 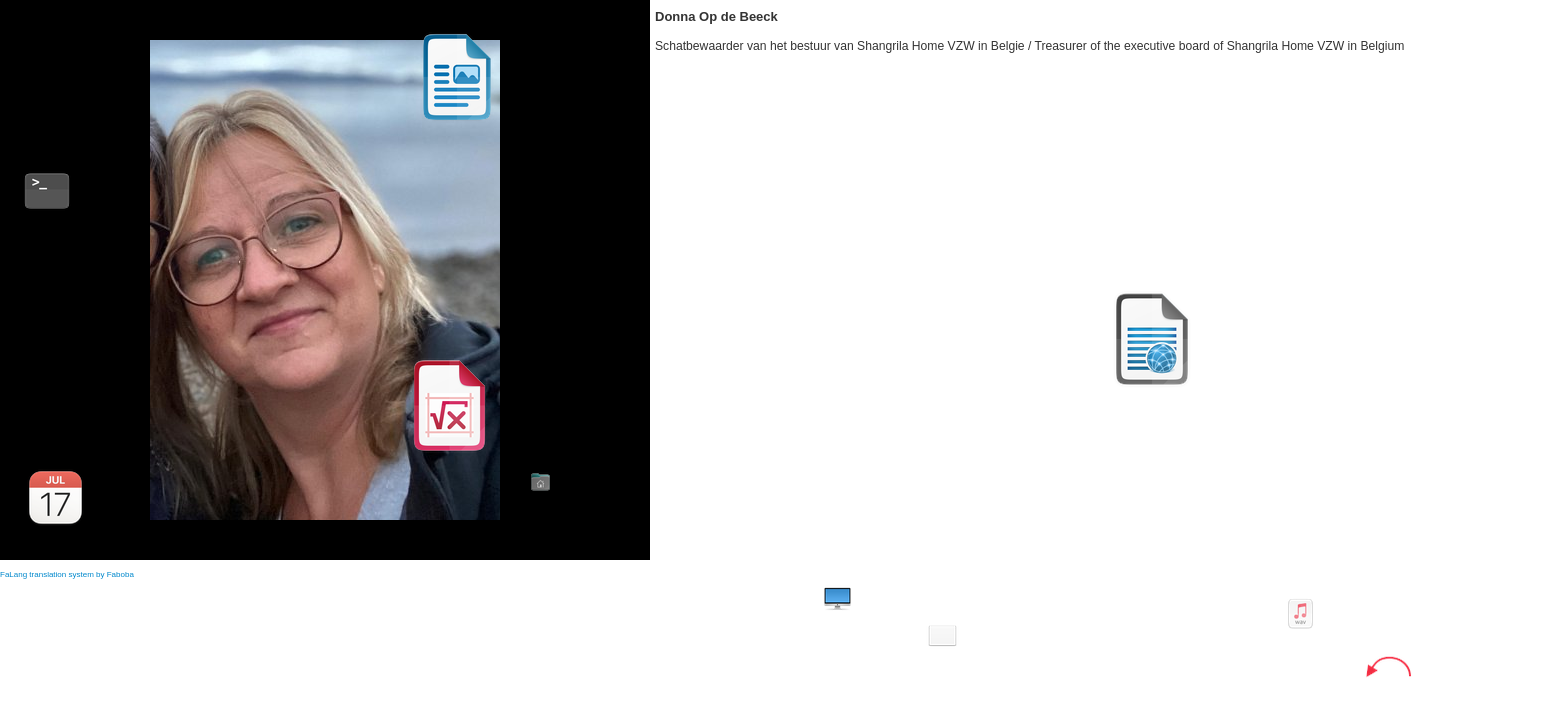 What do you see at coordinates (1152, 339) in the screenshot?
I see `a web document or HTML file created in LibreOffice` at bounding box center [1152, 339].